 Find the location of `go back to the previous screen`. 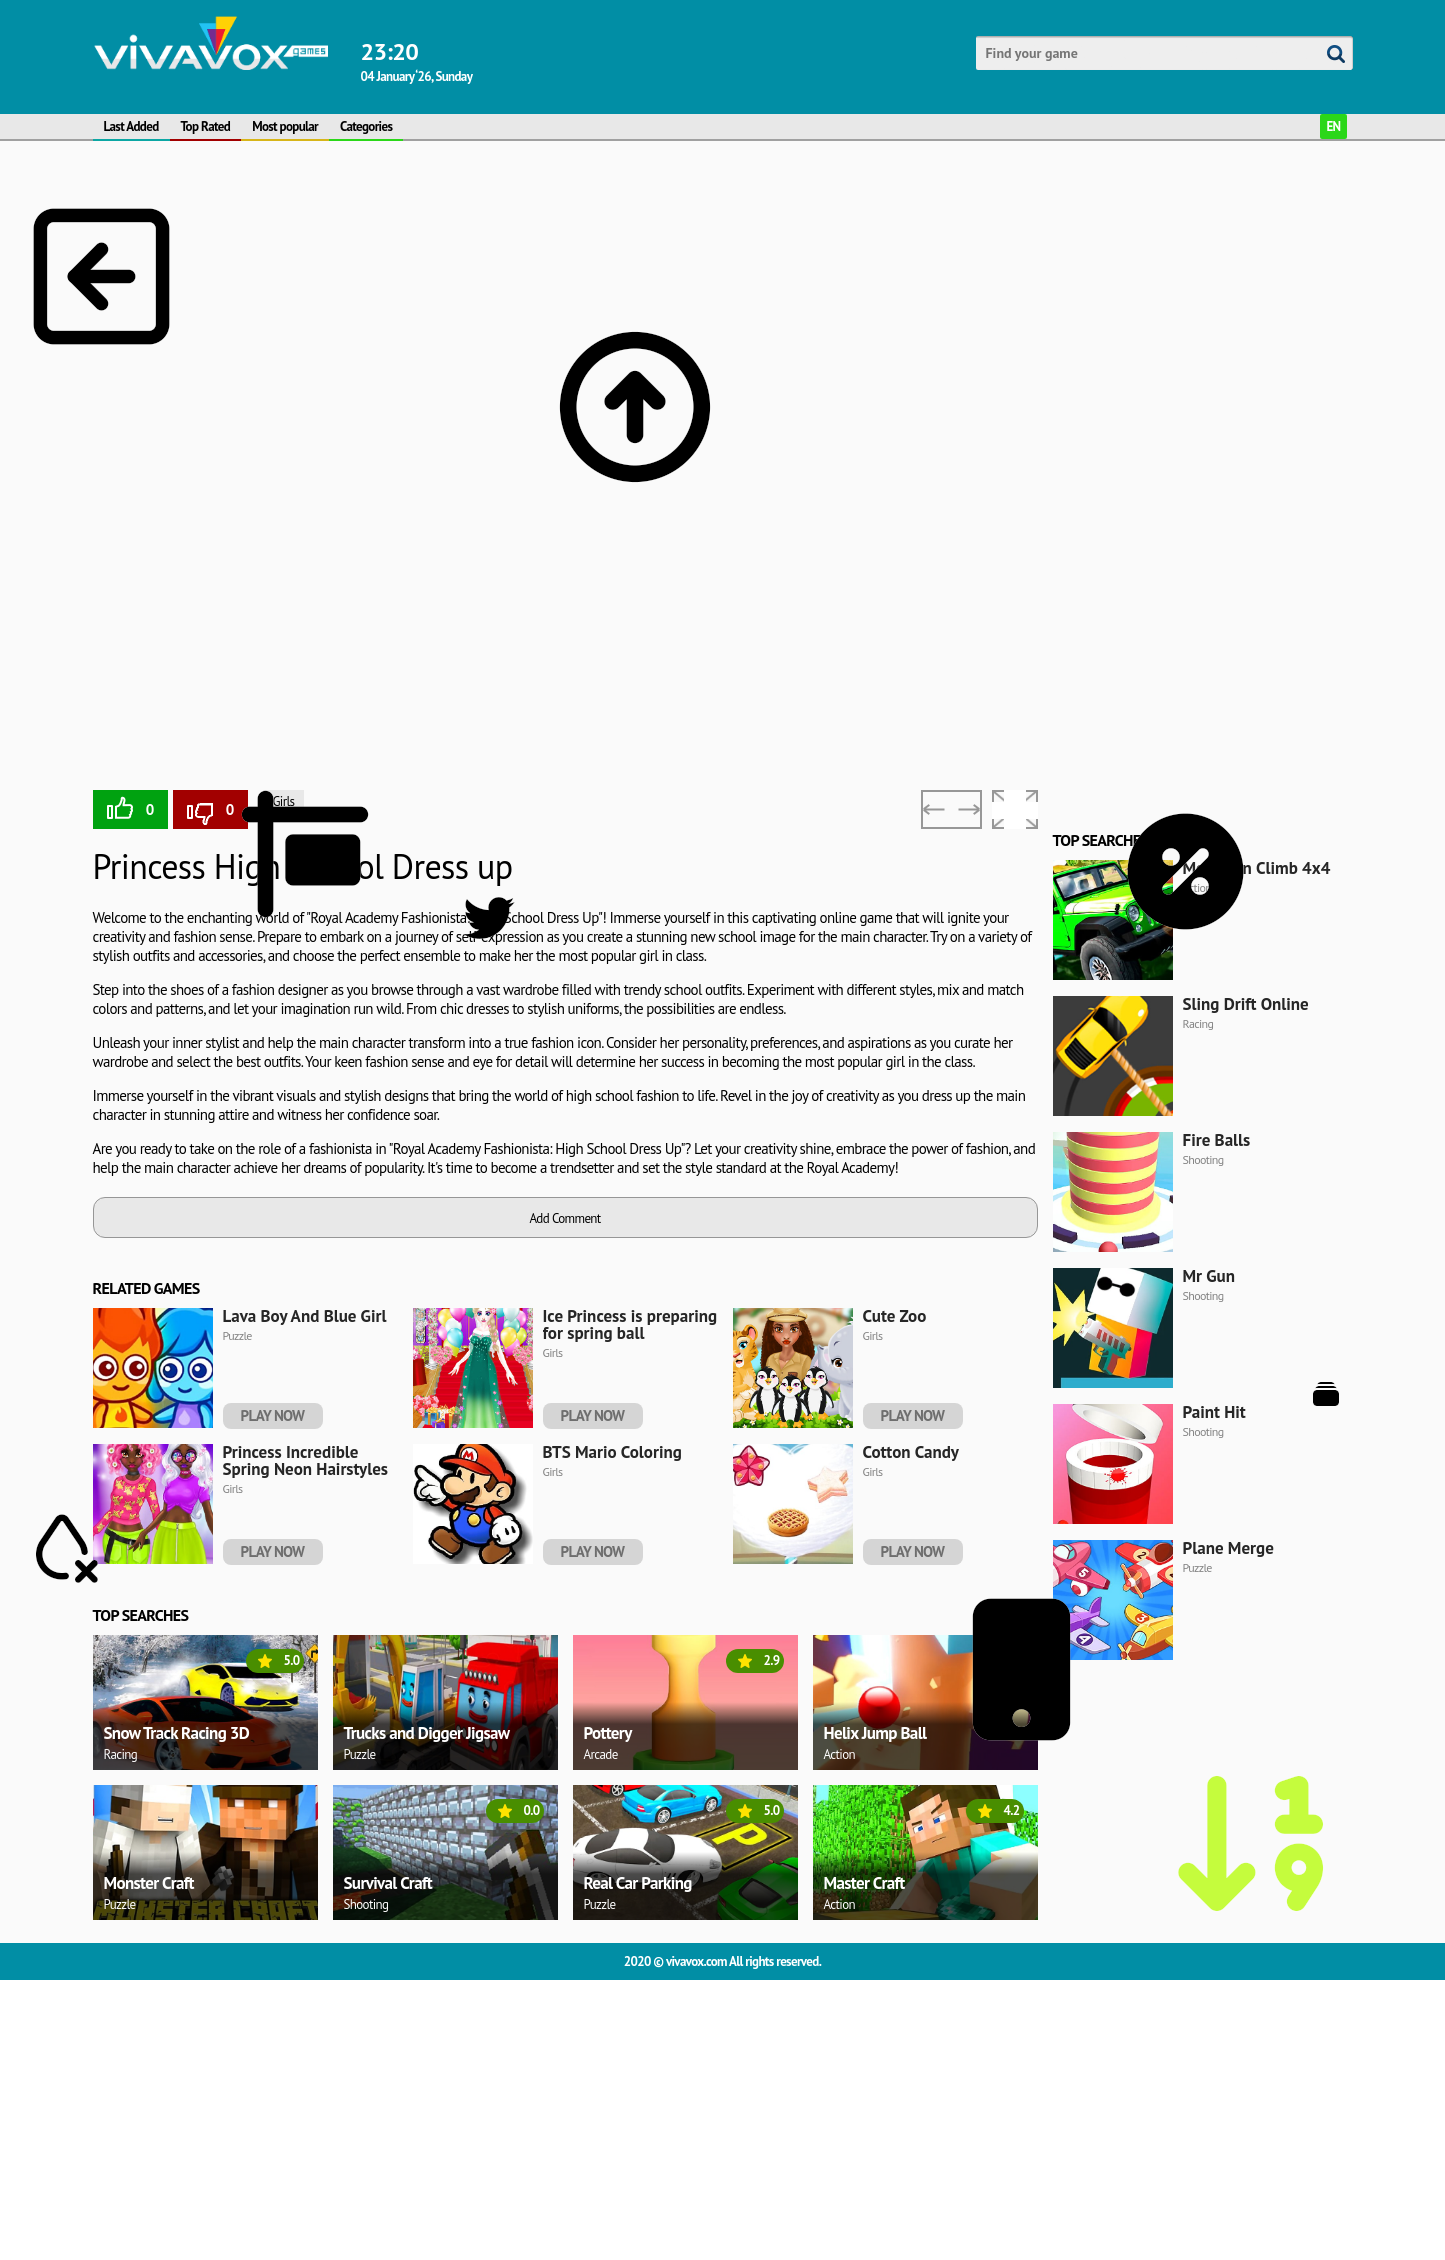

go back to the previous screen is located at coordinates (101, 276).